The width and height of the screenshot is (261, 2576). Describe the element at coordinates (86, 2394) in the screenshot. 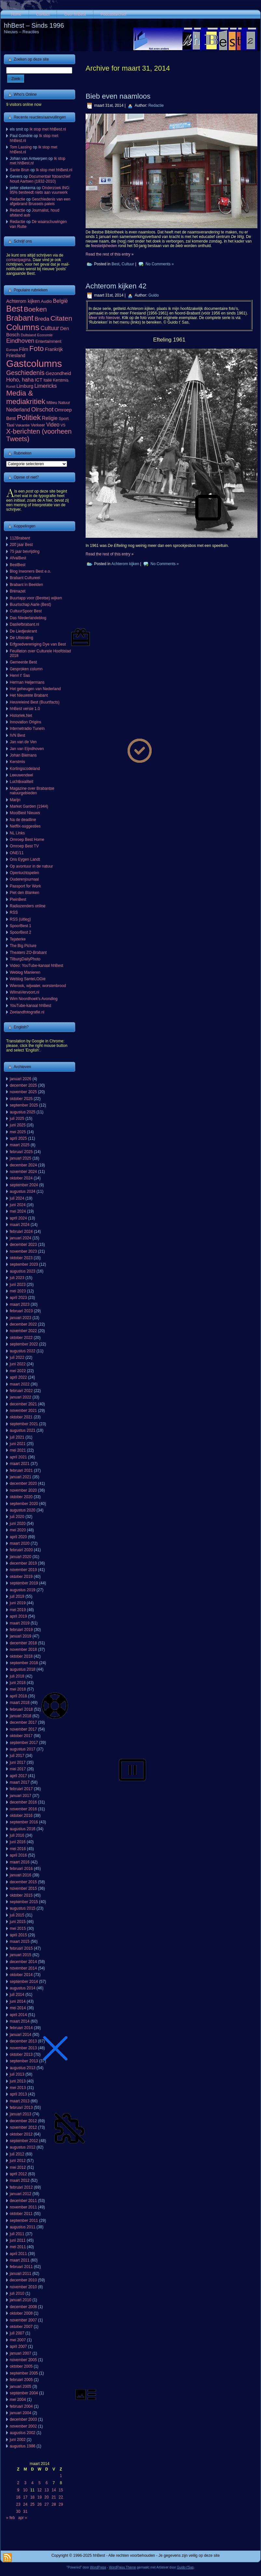

I see `view article or media with thumbnail preview` at that location.